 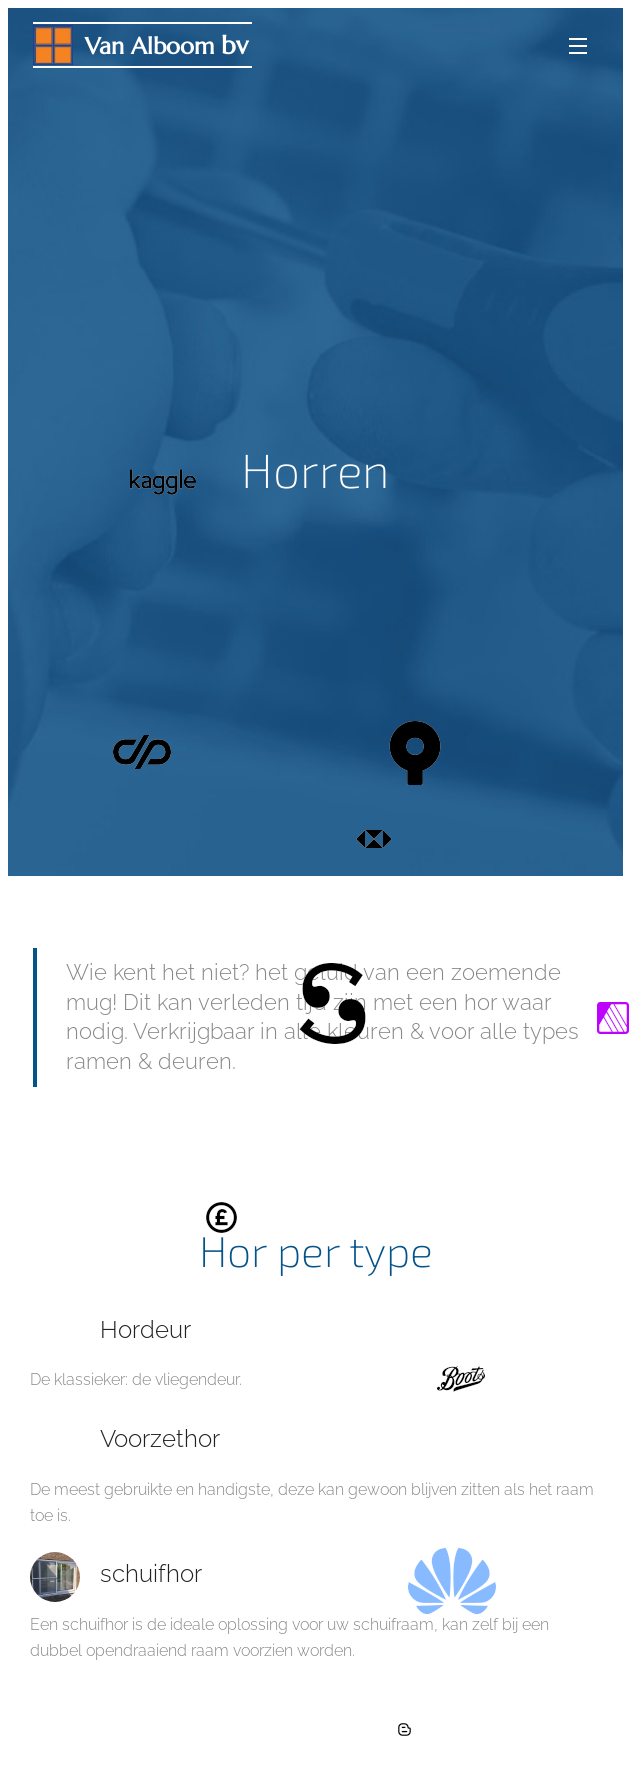 What do you see at coordinates (452, 1581) in the screenshot?
I see `Huawei brand logo` at bounding box center [452, 1581].